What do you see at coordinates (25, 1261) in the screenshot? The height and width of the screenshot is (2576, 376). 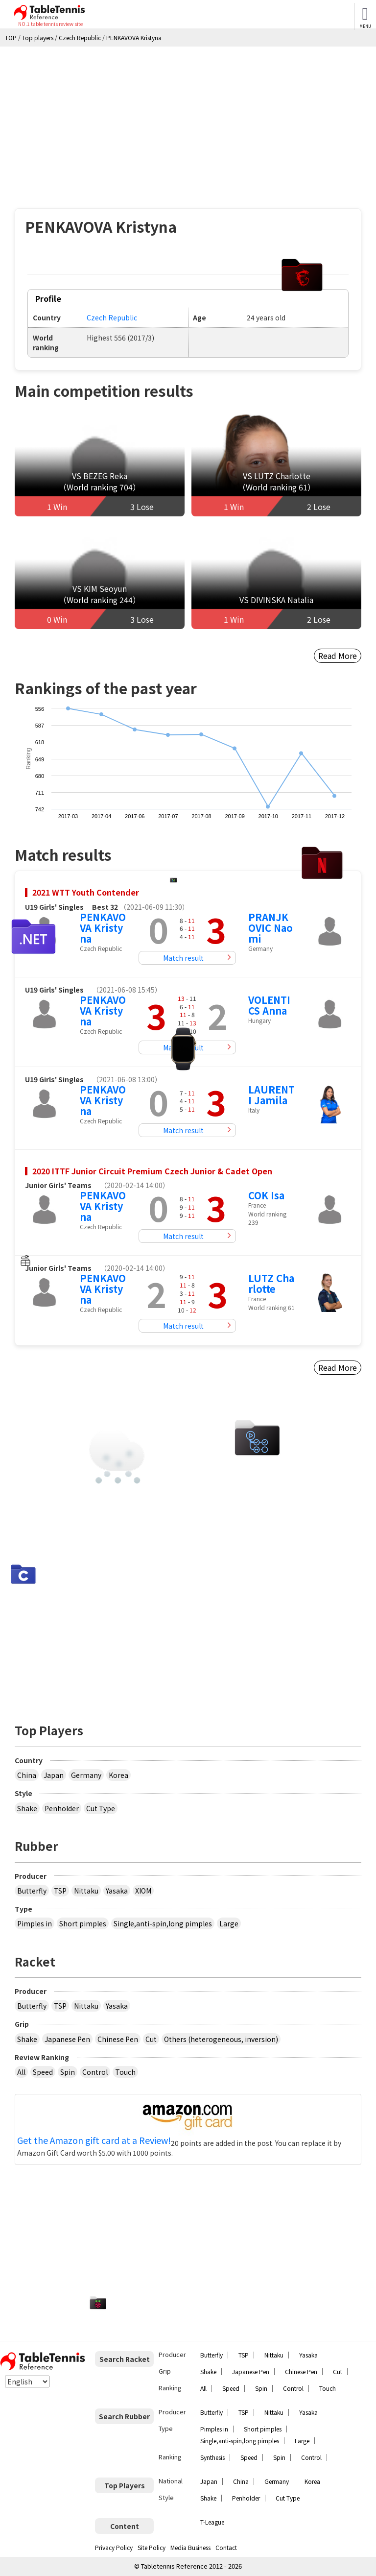 I see `connect to a USB hub device` at bounding box center [25, 1261].